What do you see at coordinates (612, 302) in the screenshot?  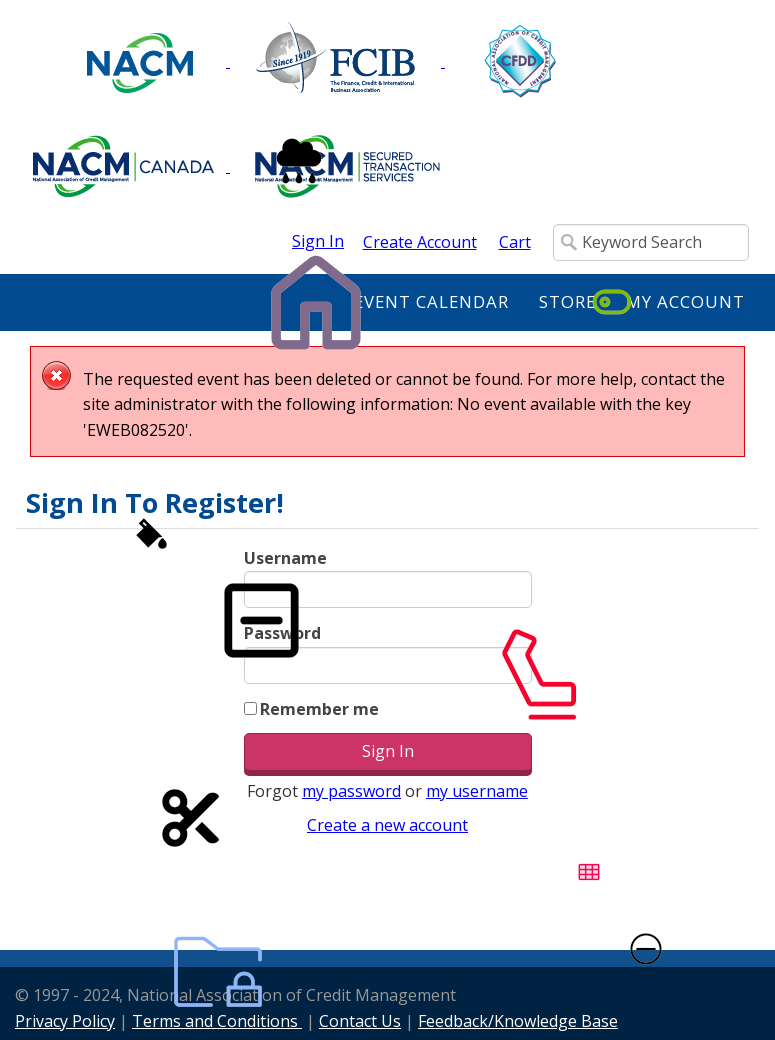 I see `toggle switch in off position` at bounding box center [612, 302].